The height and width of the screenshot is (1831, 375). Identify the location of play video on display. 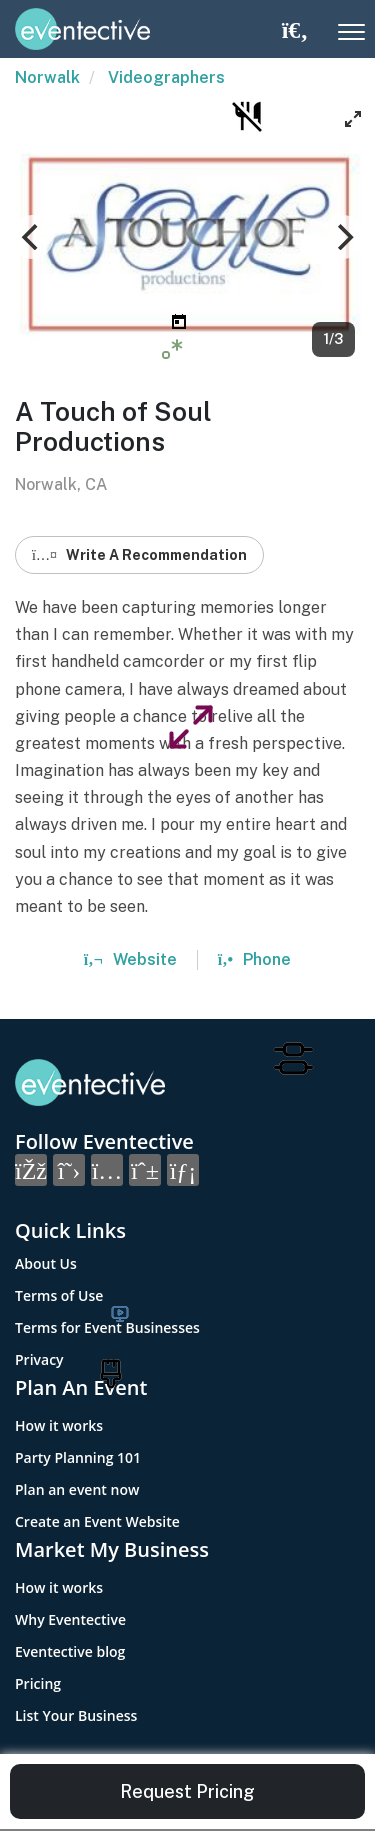
(120, 1314).